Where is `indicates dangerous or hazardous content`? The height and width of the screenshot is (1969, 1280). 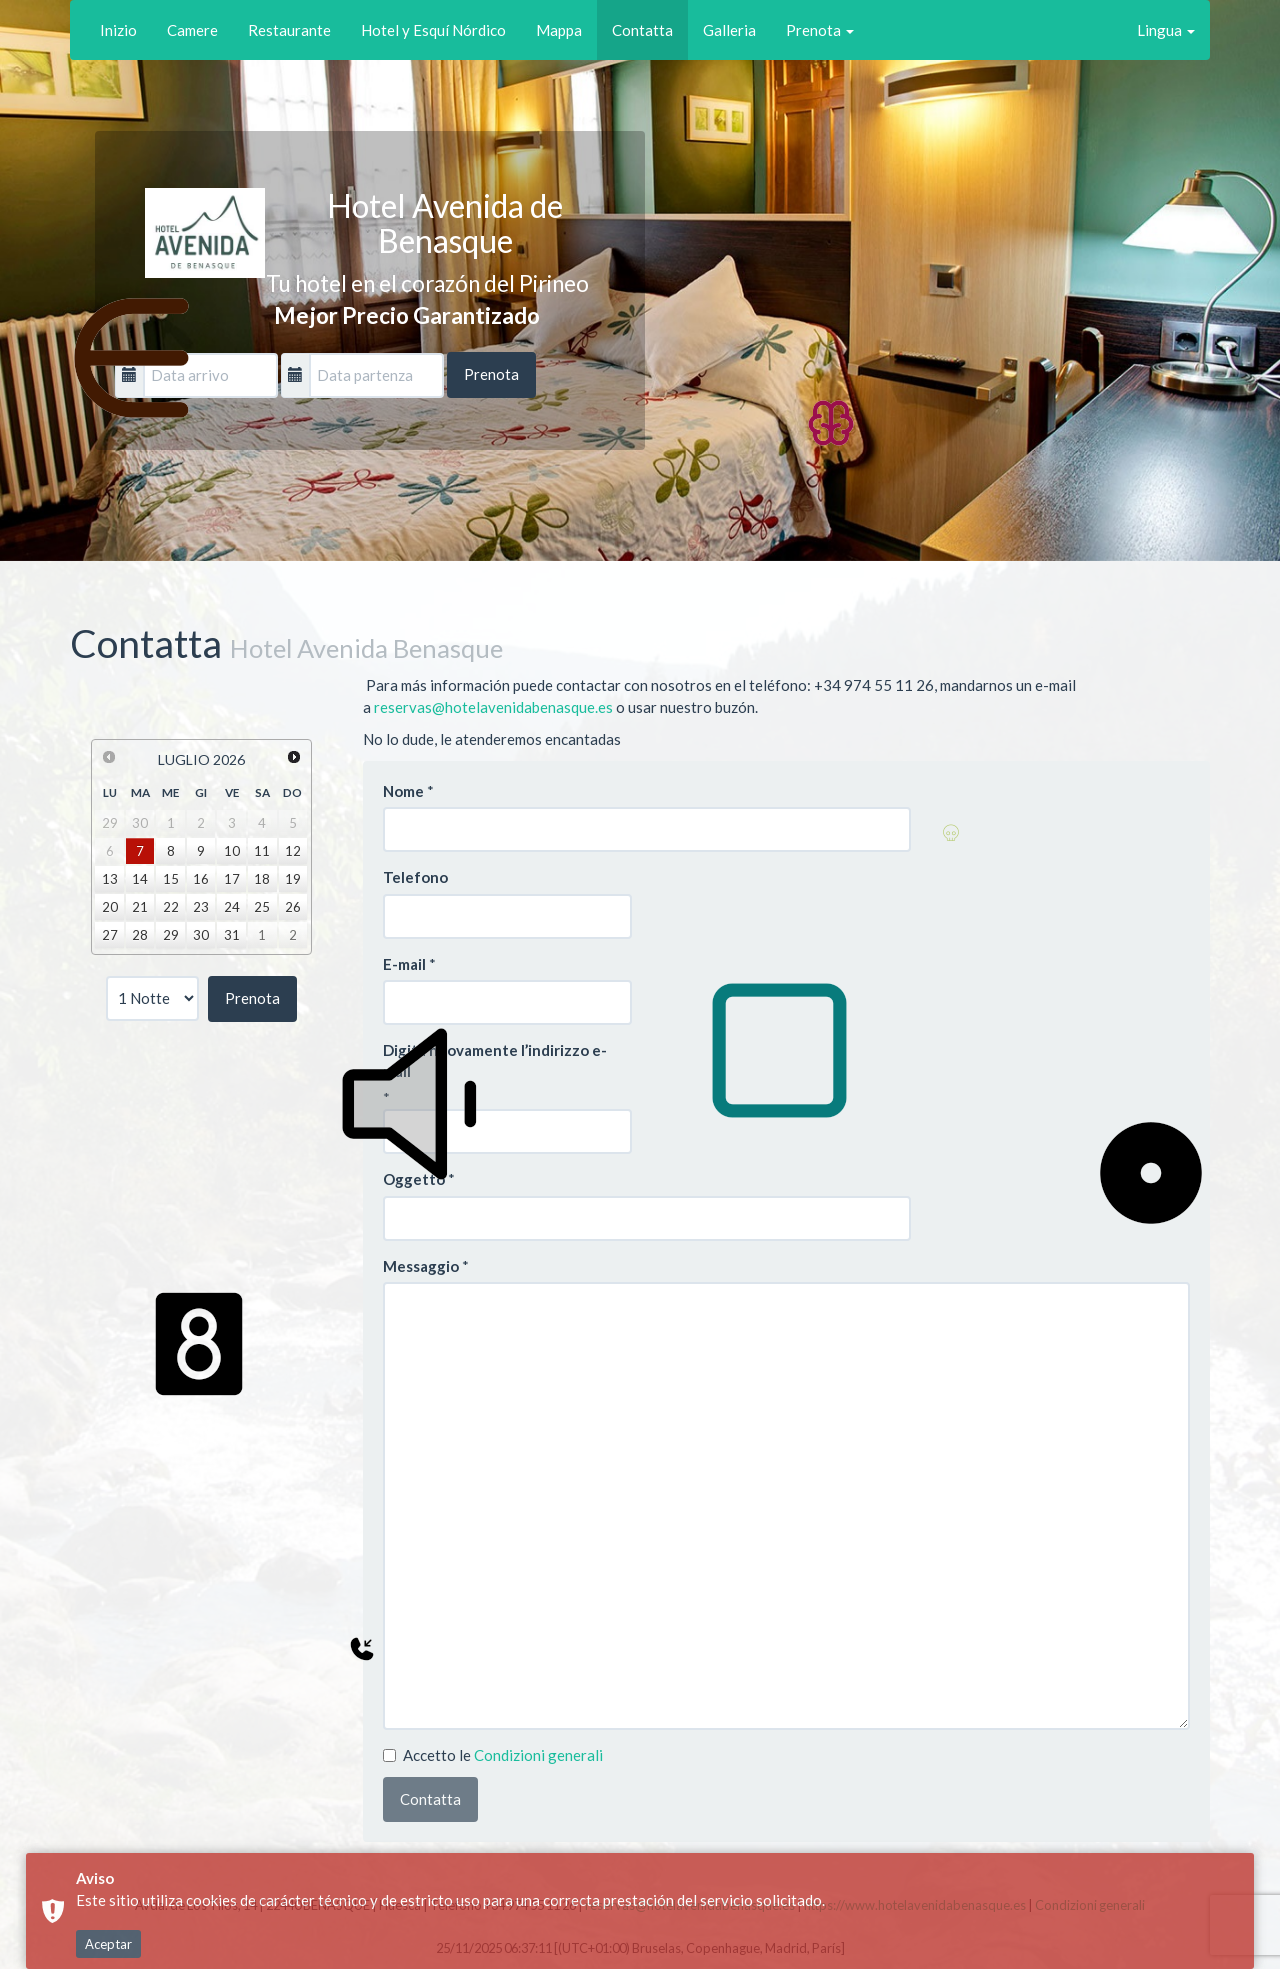
indicates dangerous or hazardous content is located at coordinates (951, 833).